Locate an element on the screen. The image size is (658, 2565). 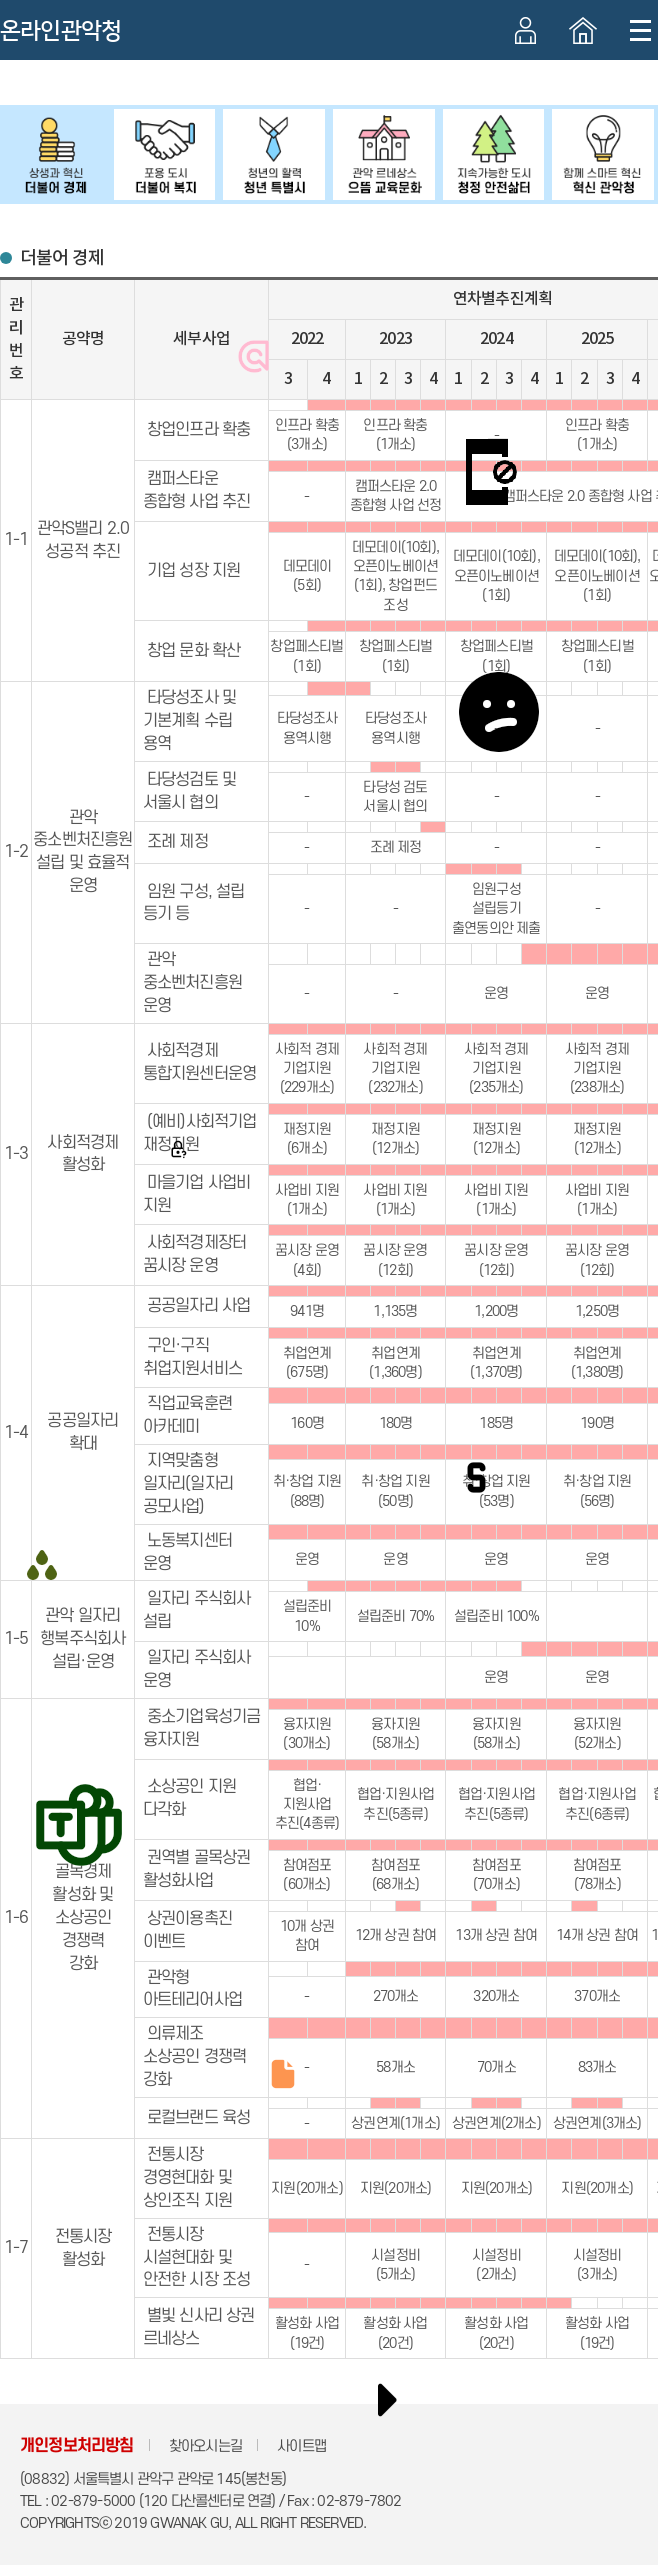
block or restrict an app is located at coordinates (487, 472).